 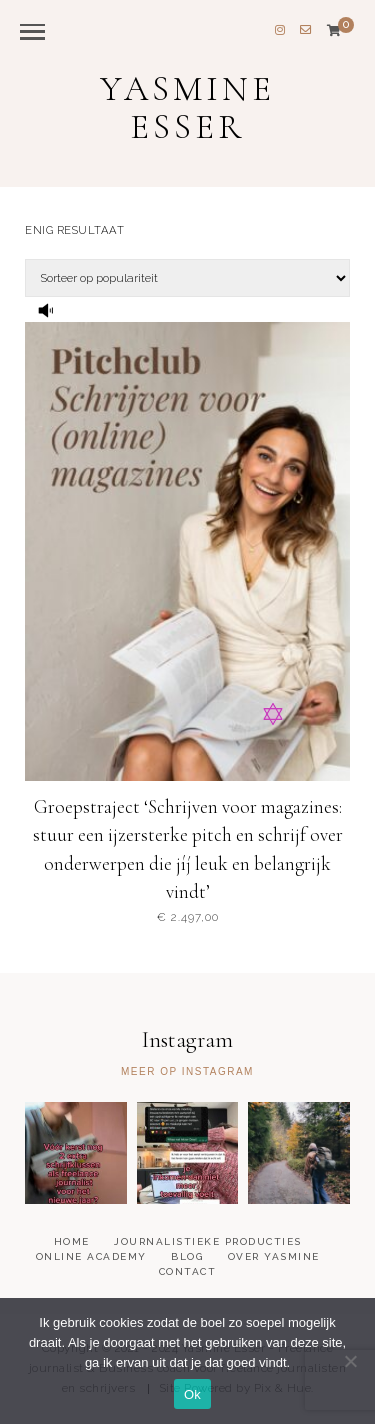 I want to click on volume set to high, so click(x=45, y=310).